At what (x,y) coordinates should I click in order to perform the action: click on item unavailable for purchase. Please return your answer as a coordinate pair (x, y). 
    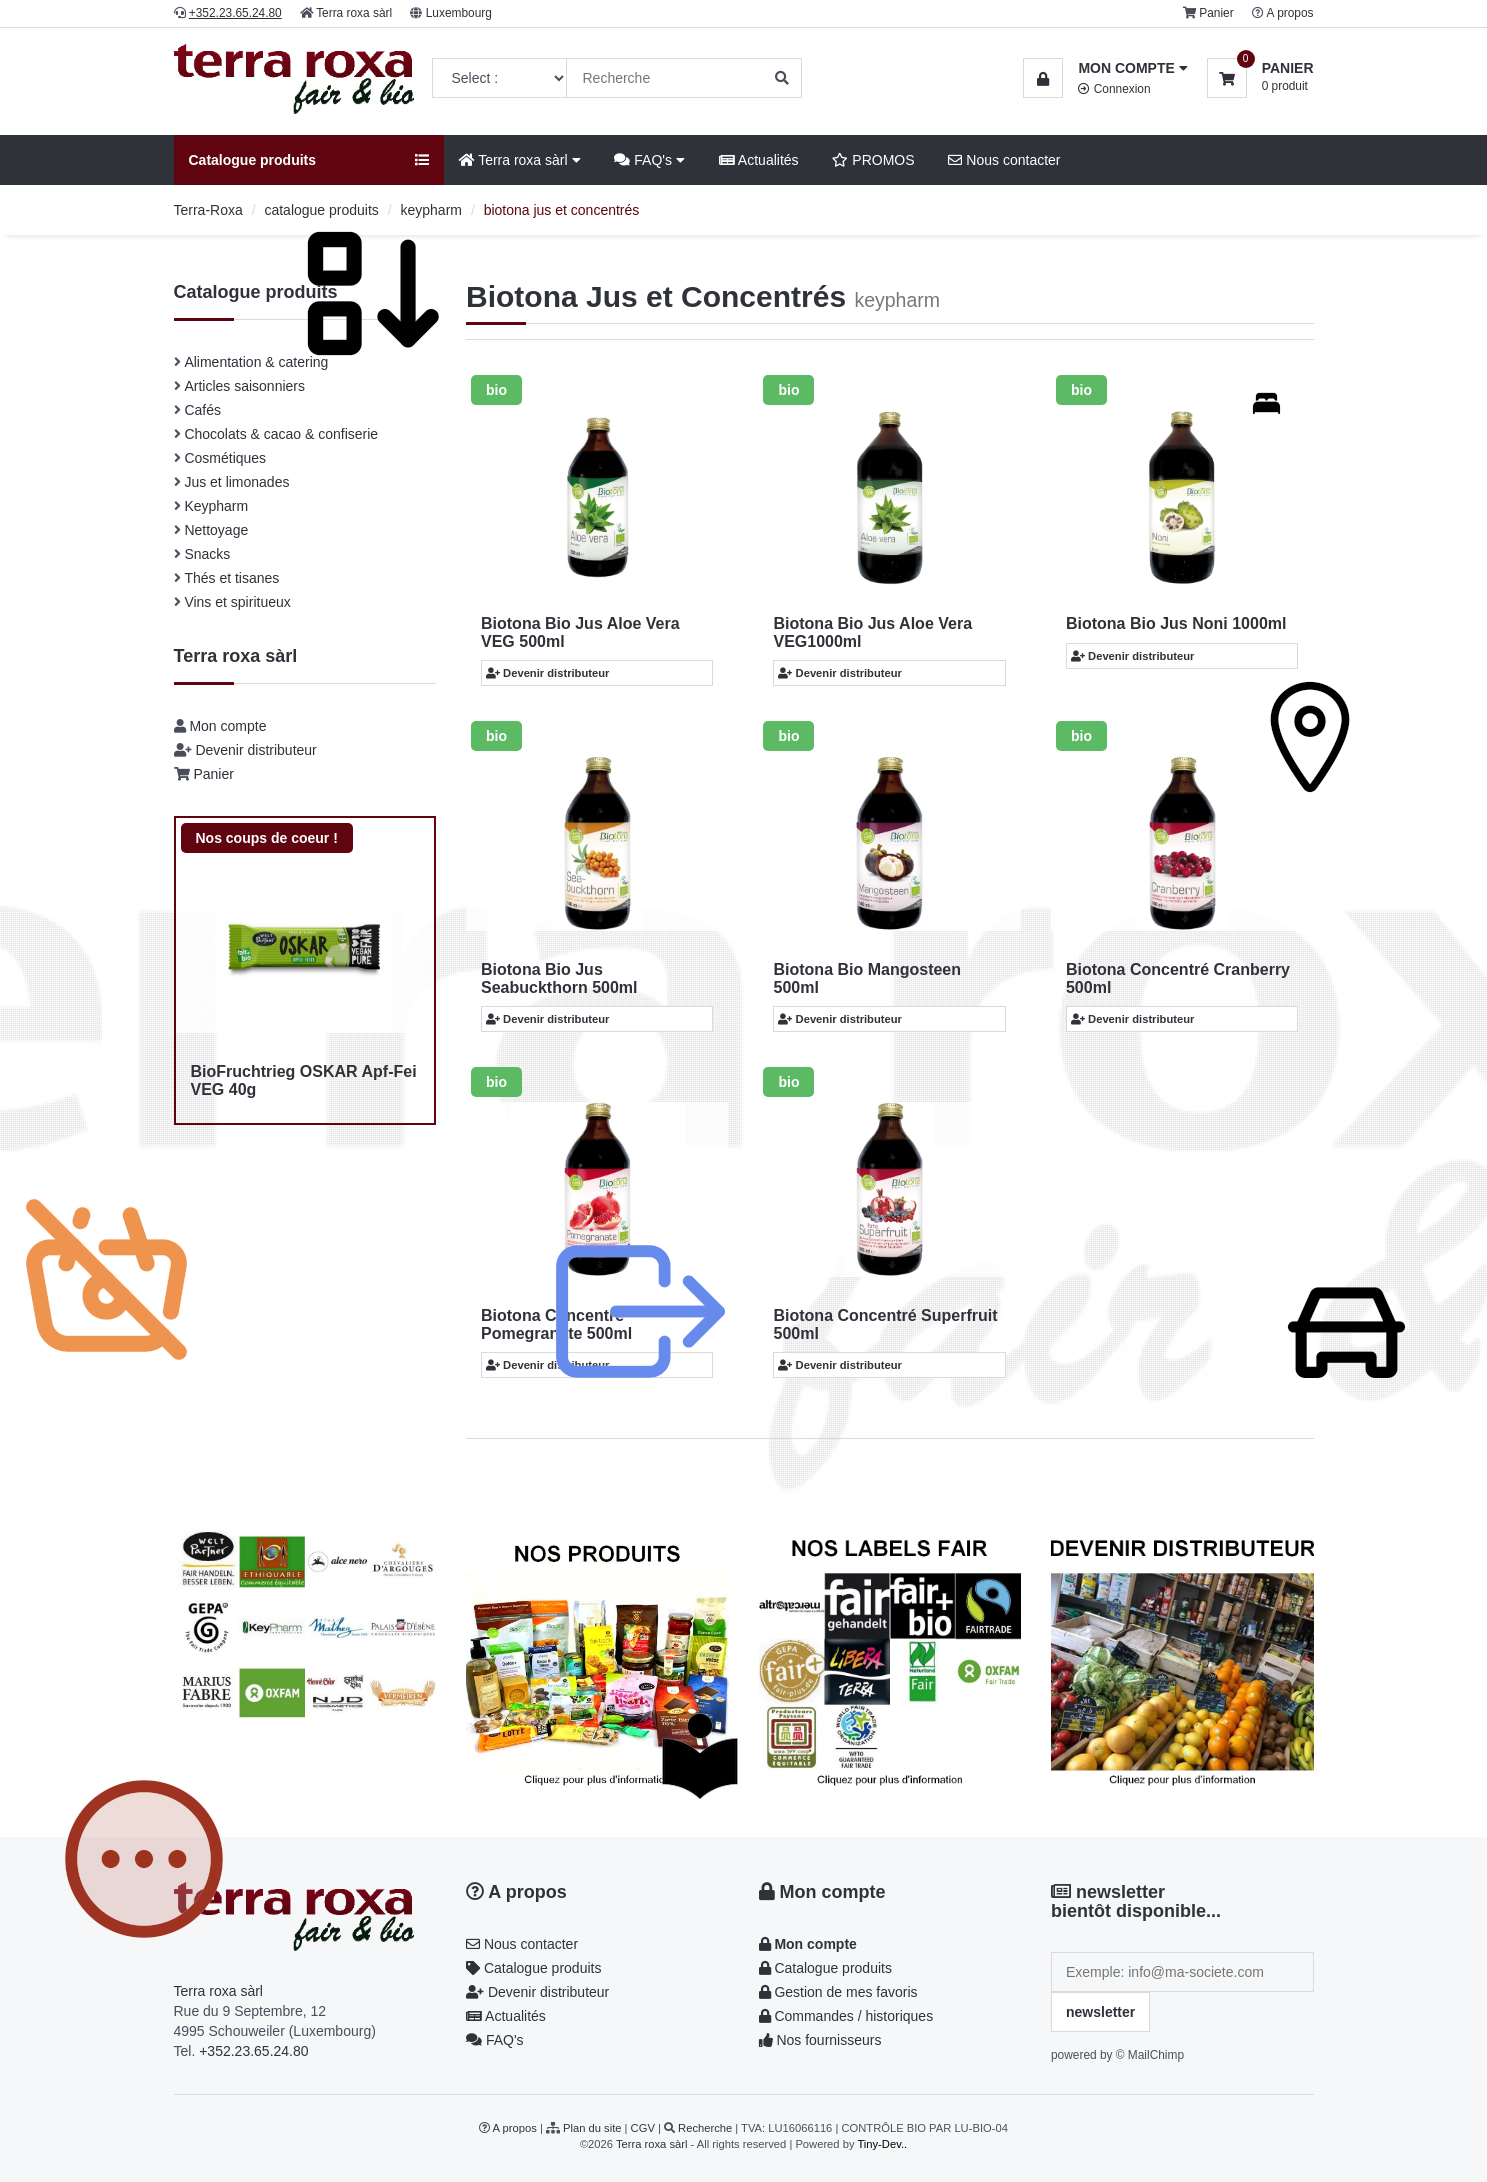
    Looking at the image, I should click on (106, 1279).